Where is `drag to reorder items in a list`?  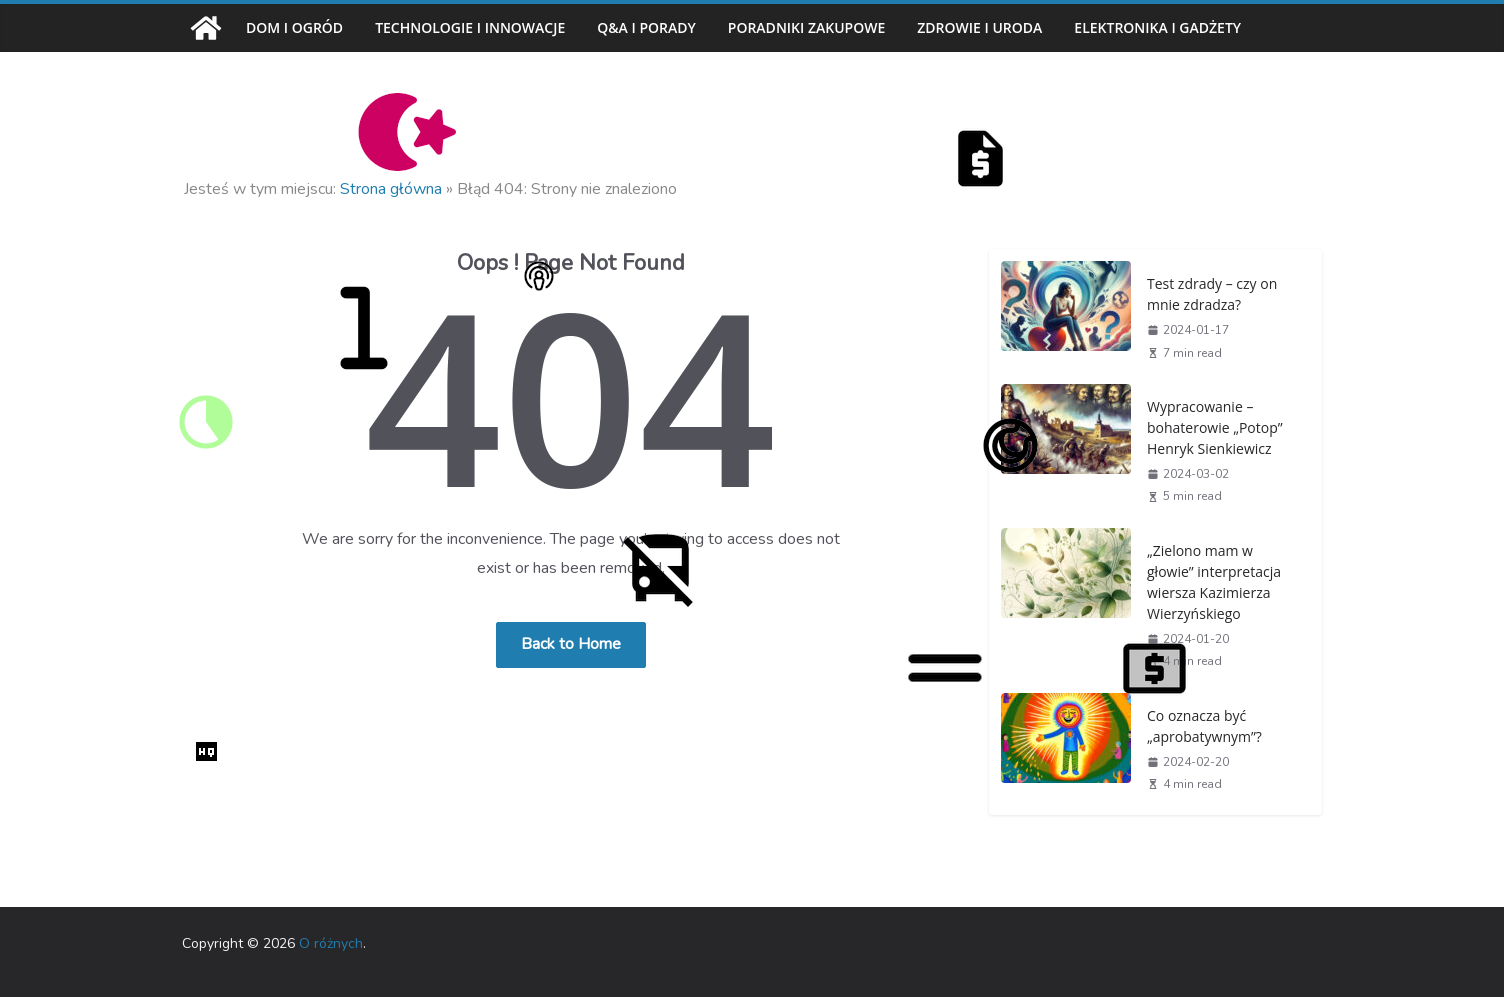
drag to reorder items in a list is located at coordinates (945, 668).